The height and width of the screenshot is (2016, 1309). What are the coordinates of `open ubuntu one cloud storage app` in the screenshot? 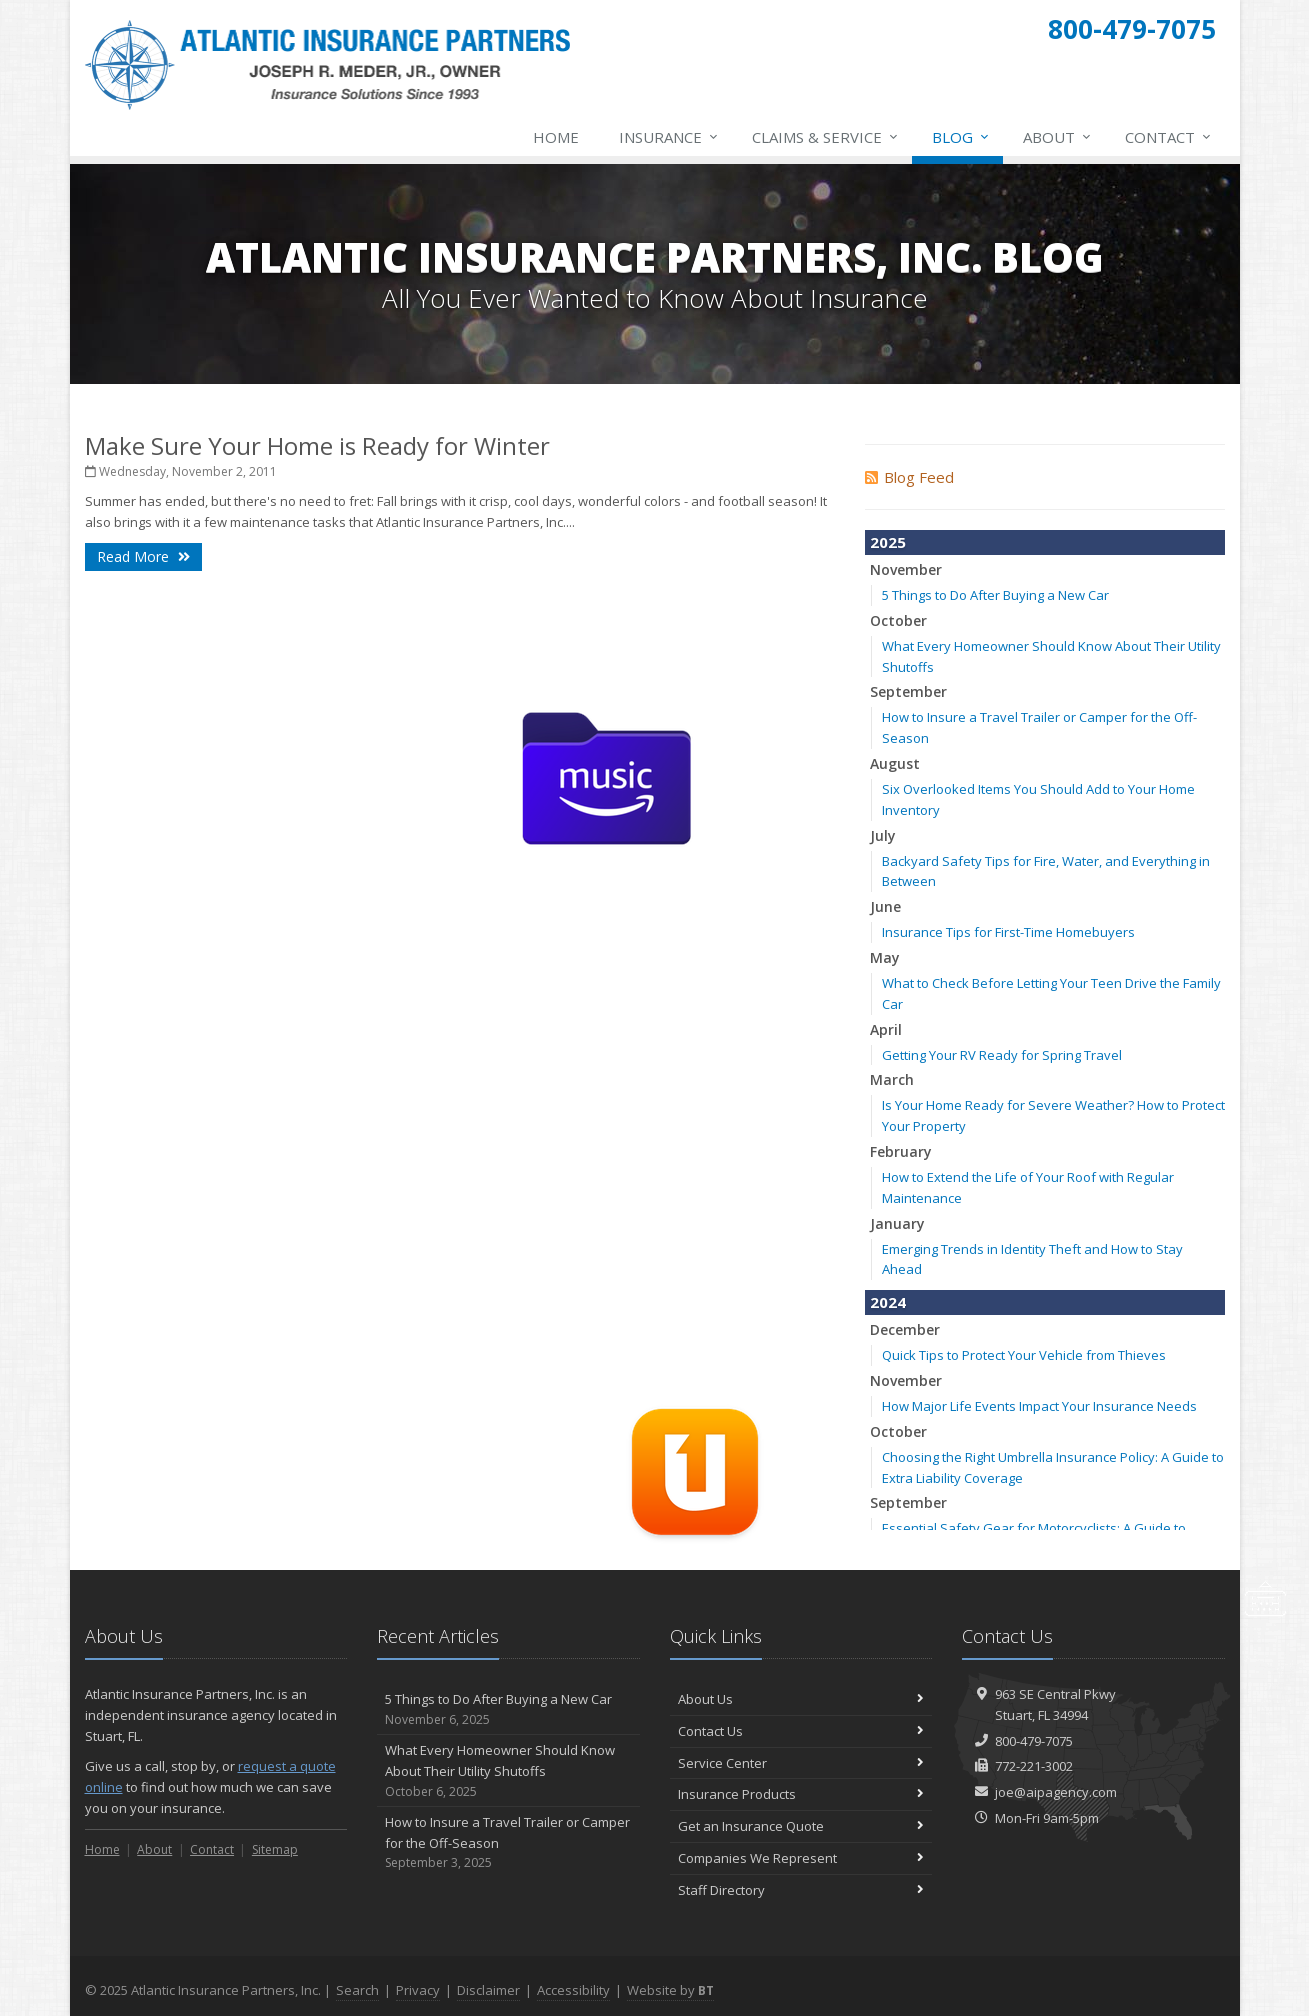 It's located at (695, 1472).